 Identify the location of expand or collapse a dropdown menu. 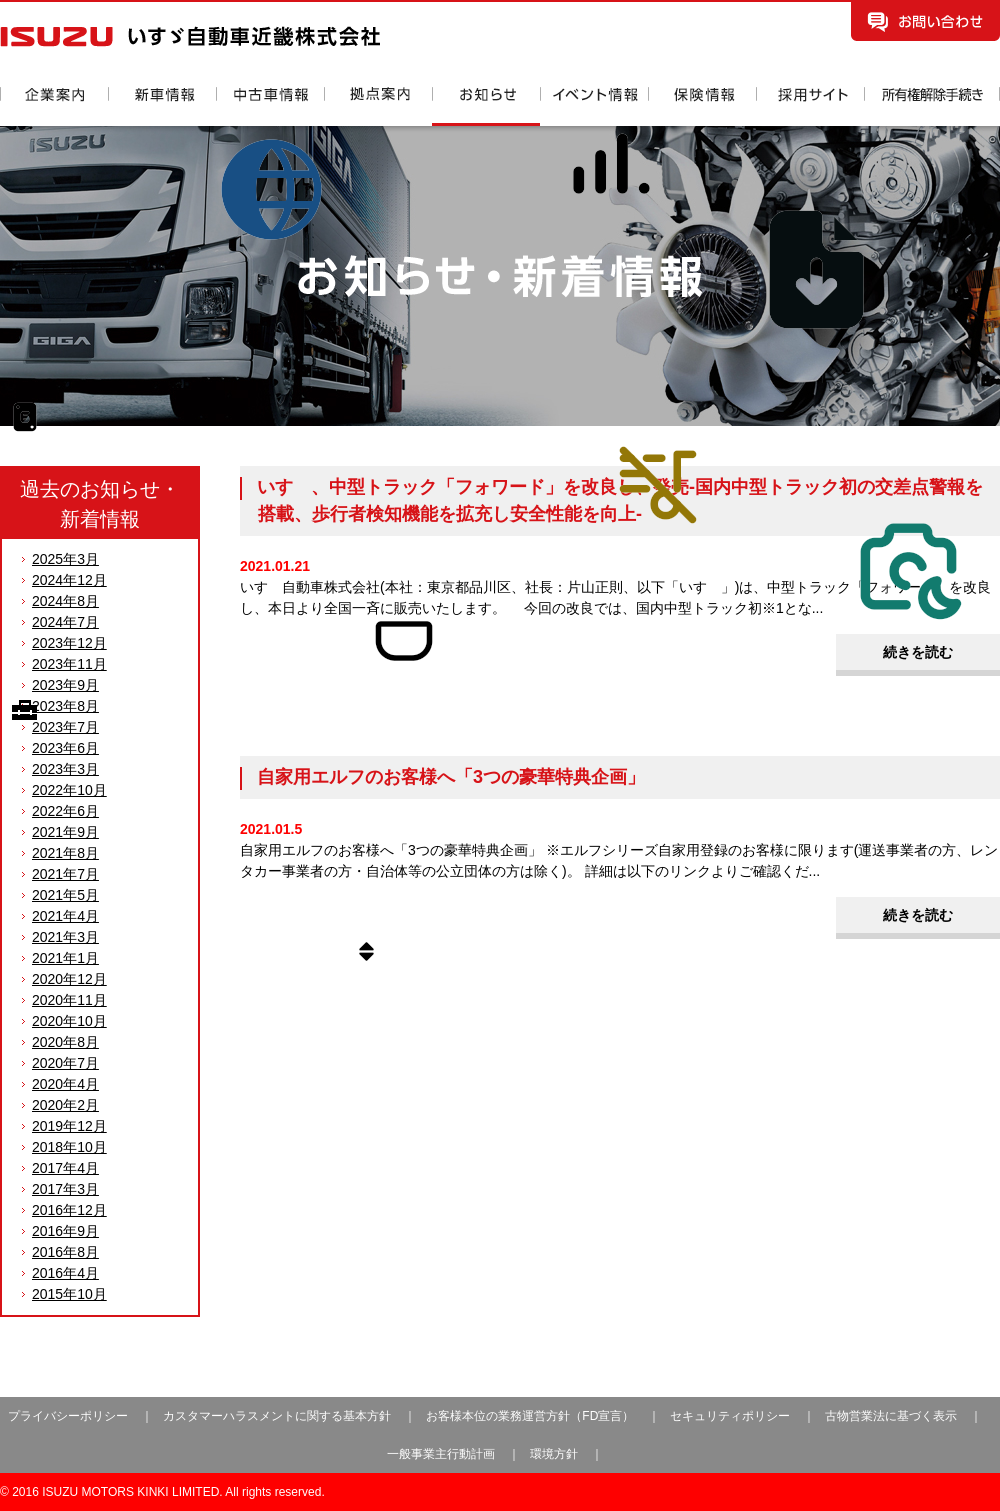
(366, 951).